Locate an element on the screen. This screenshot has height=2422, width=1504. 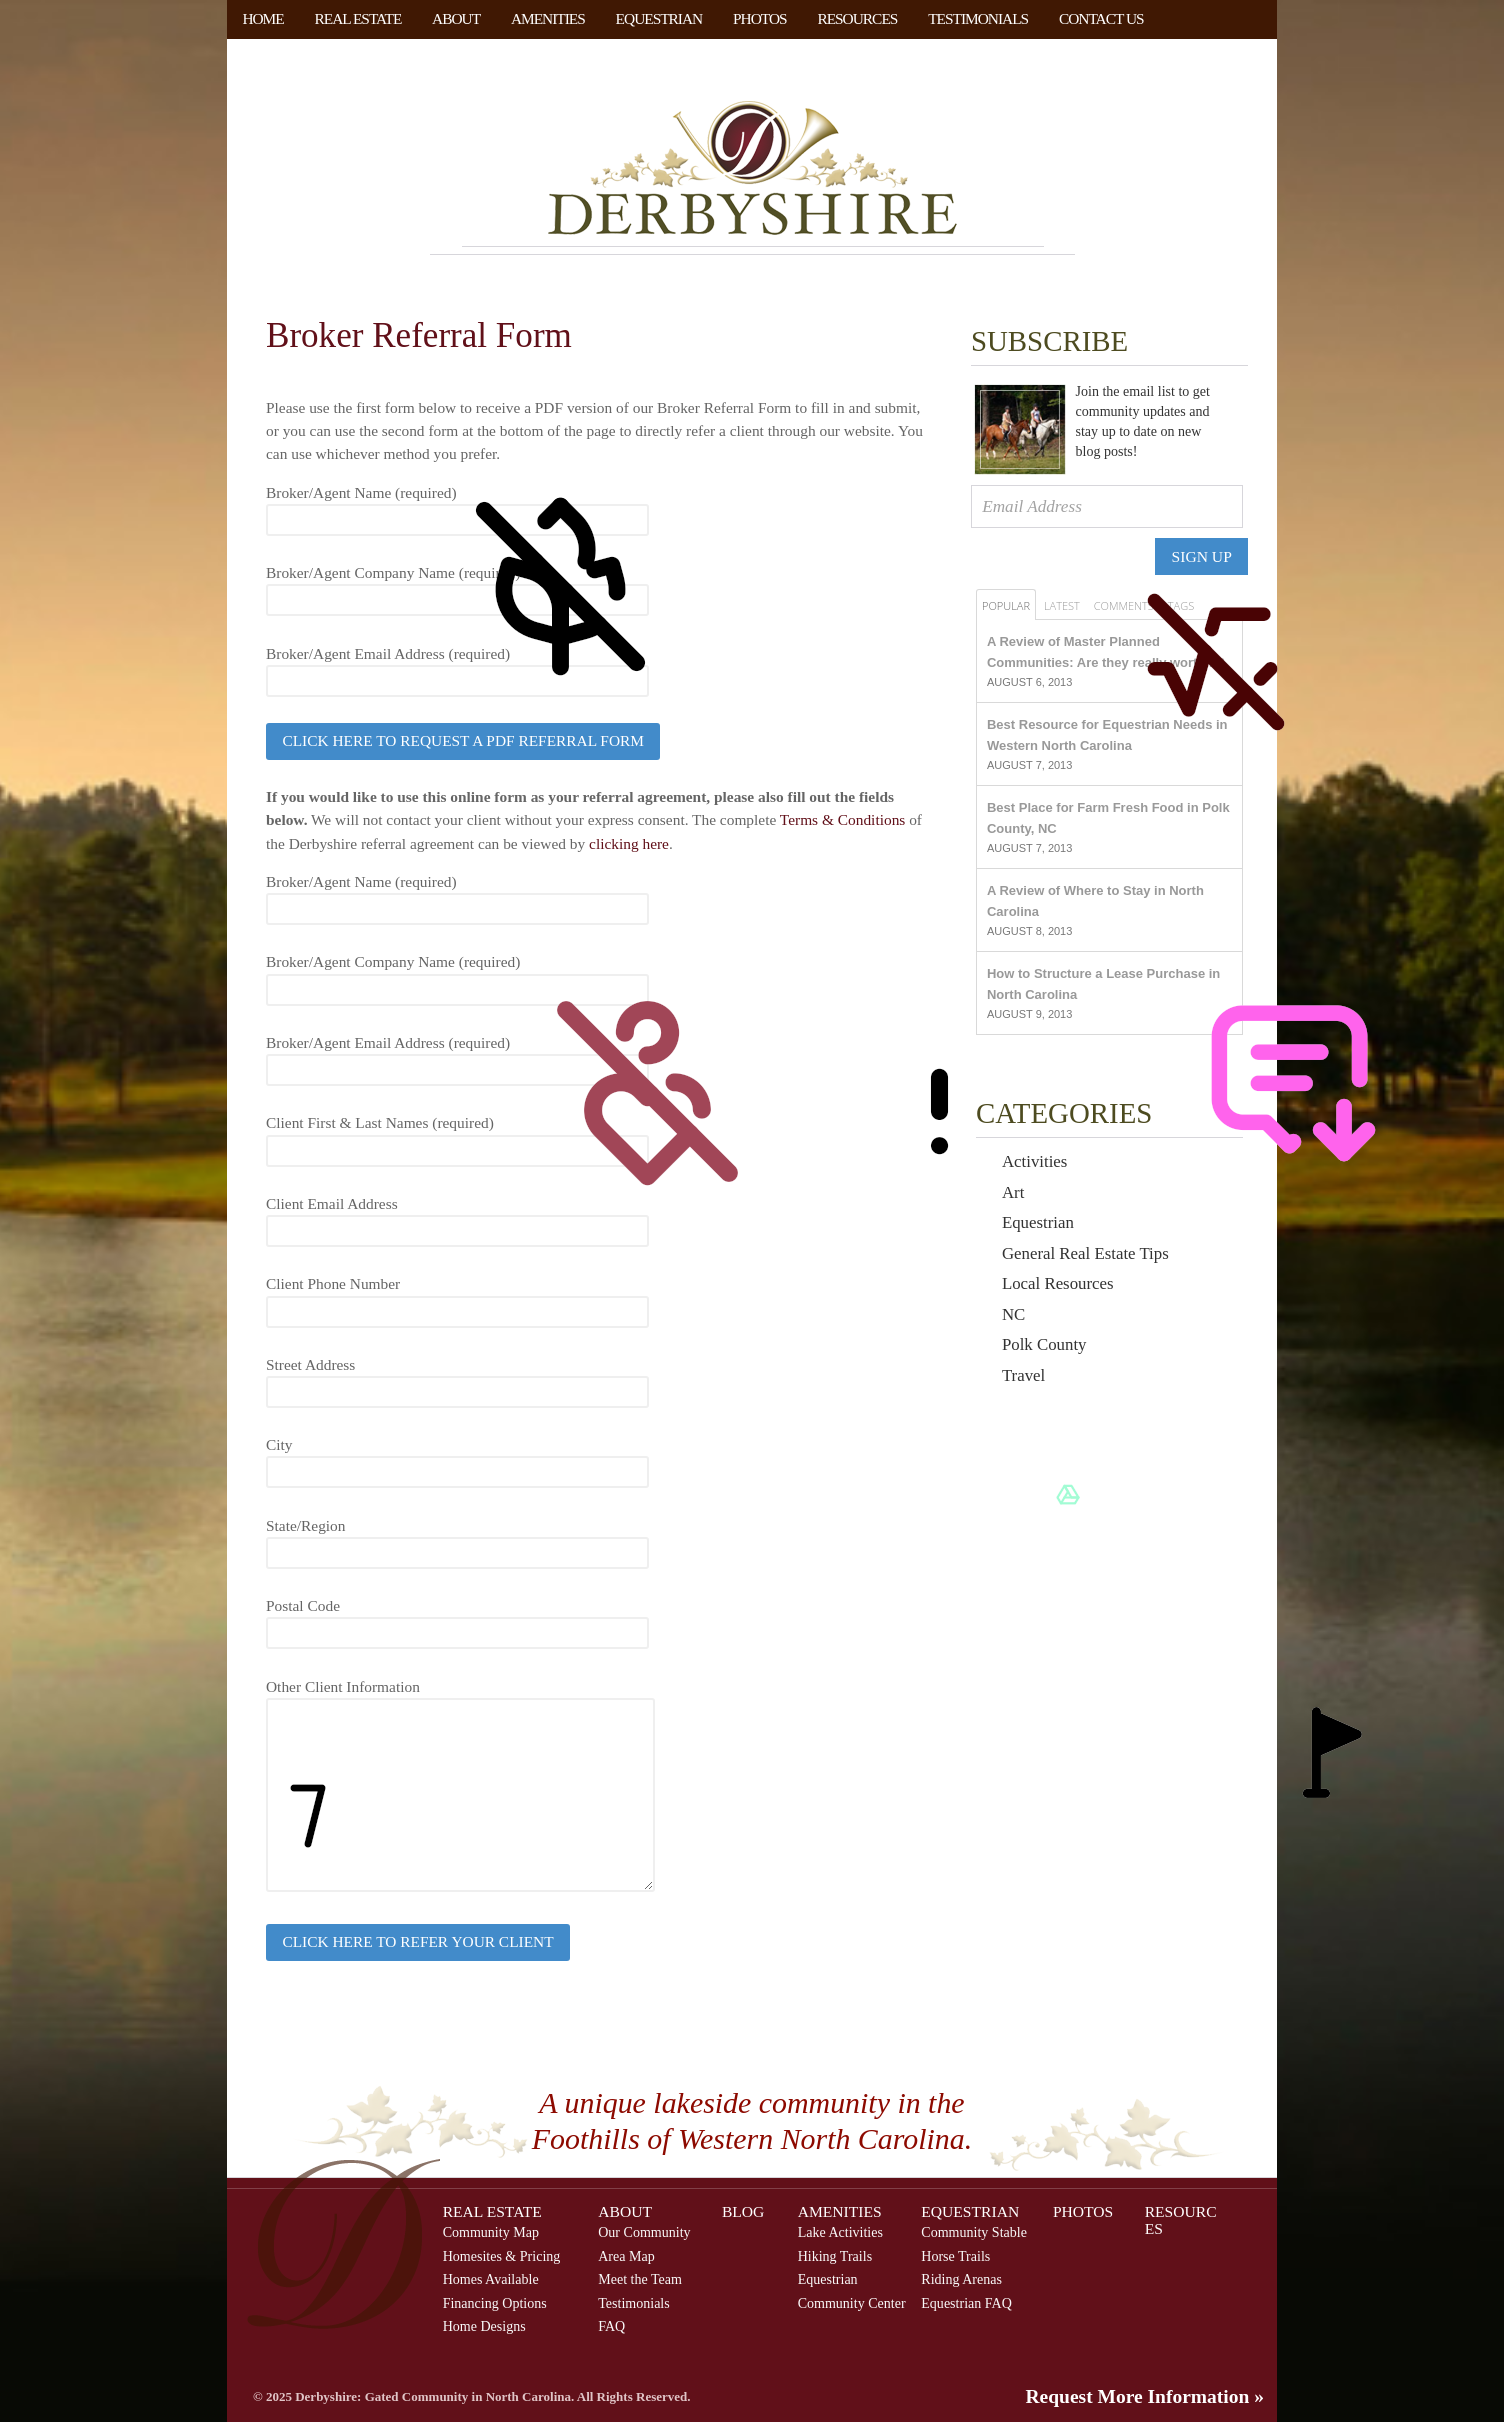
flag or mark an important item is located at coordinates (1325, 1752).